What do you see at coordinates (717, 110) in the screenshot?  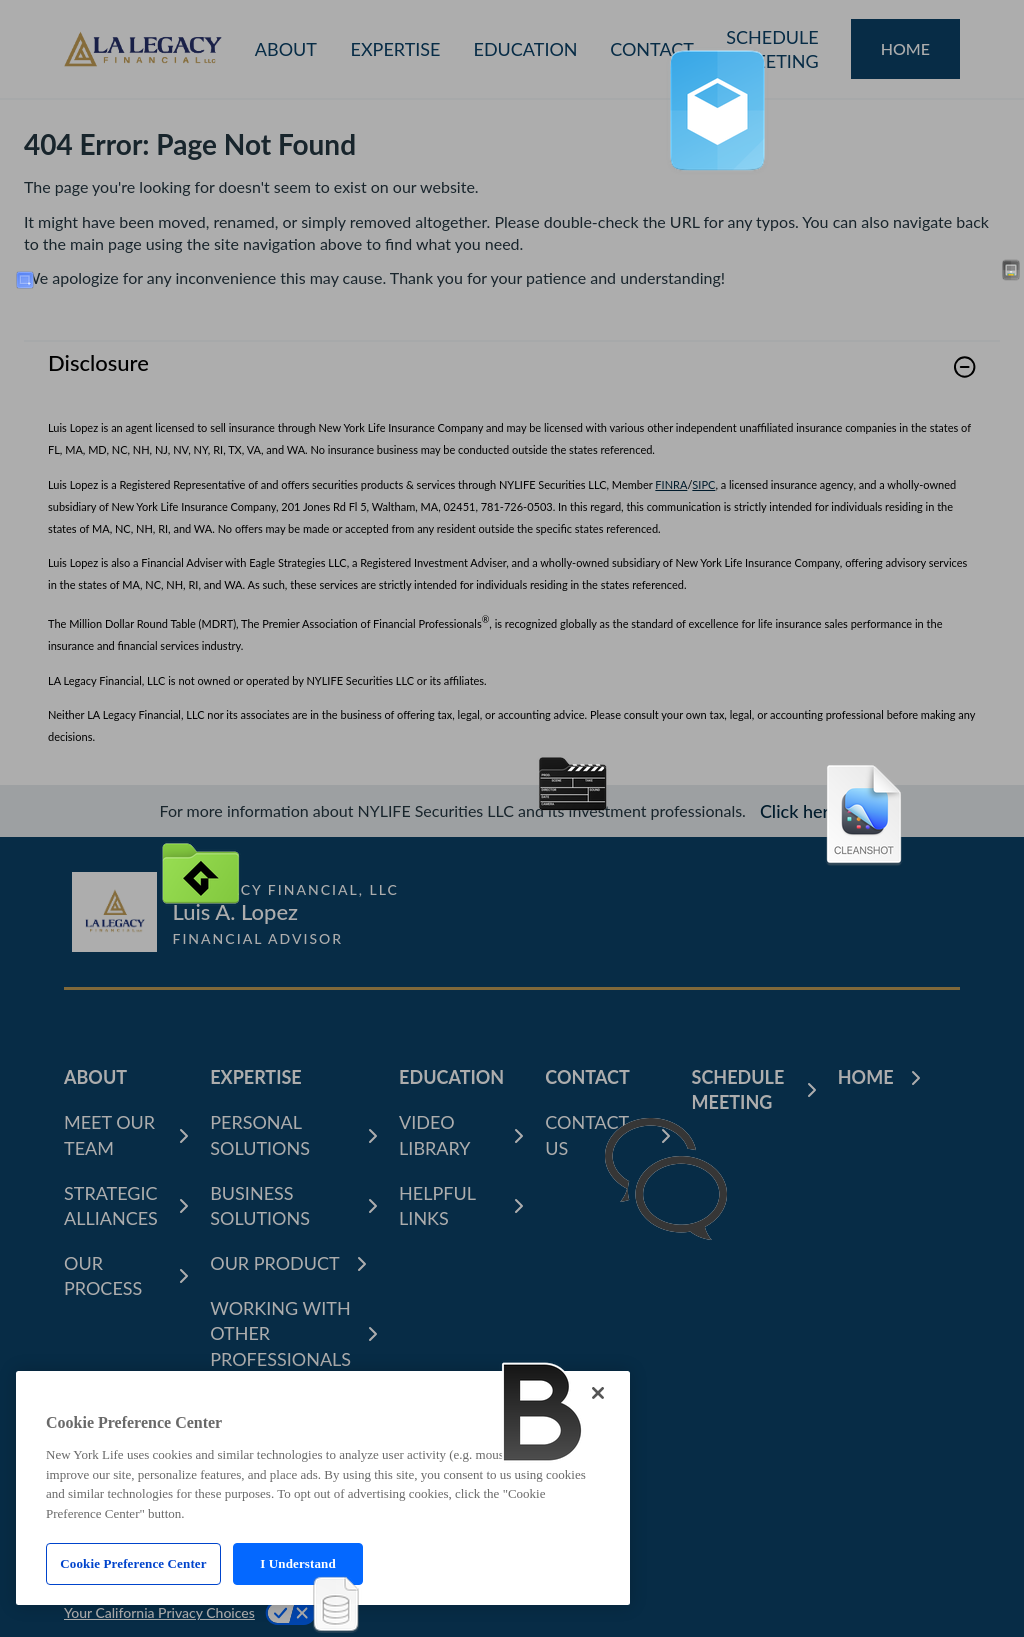 I see `a flatpak application package file` at bounding box center [717, 110].